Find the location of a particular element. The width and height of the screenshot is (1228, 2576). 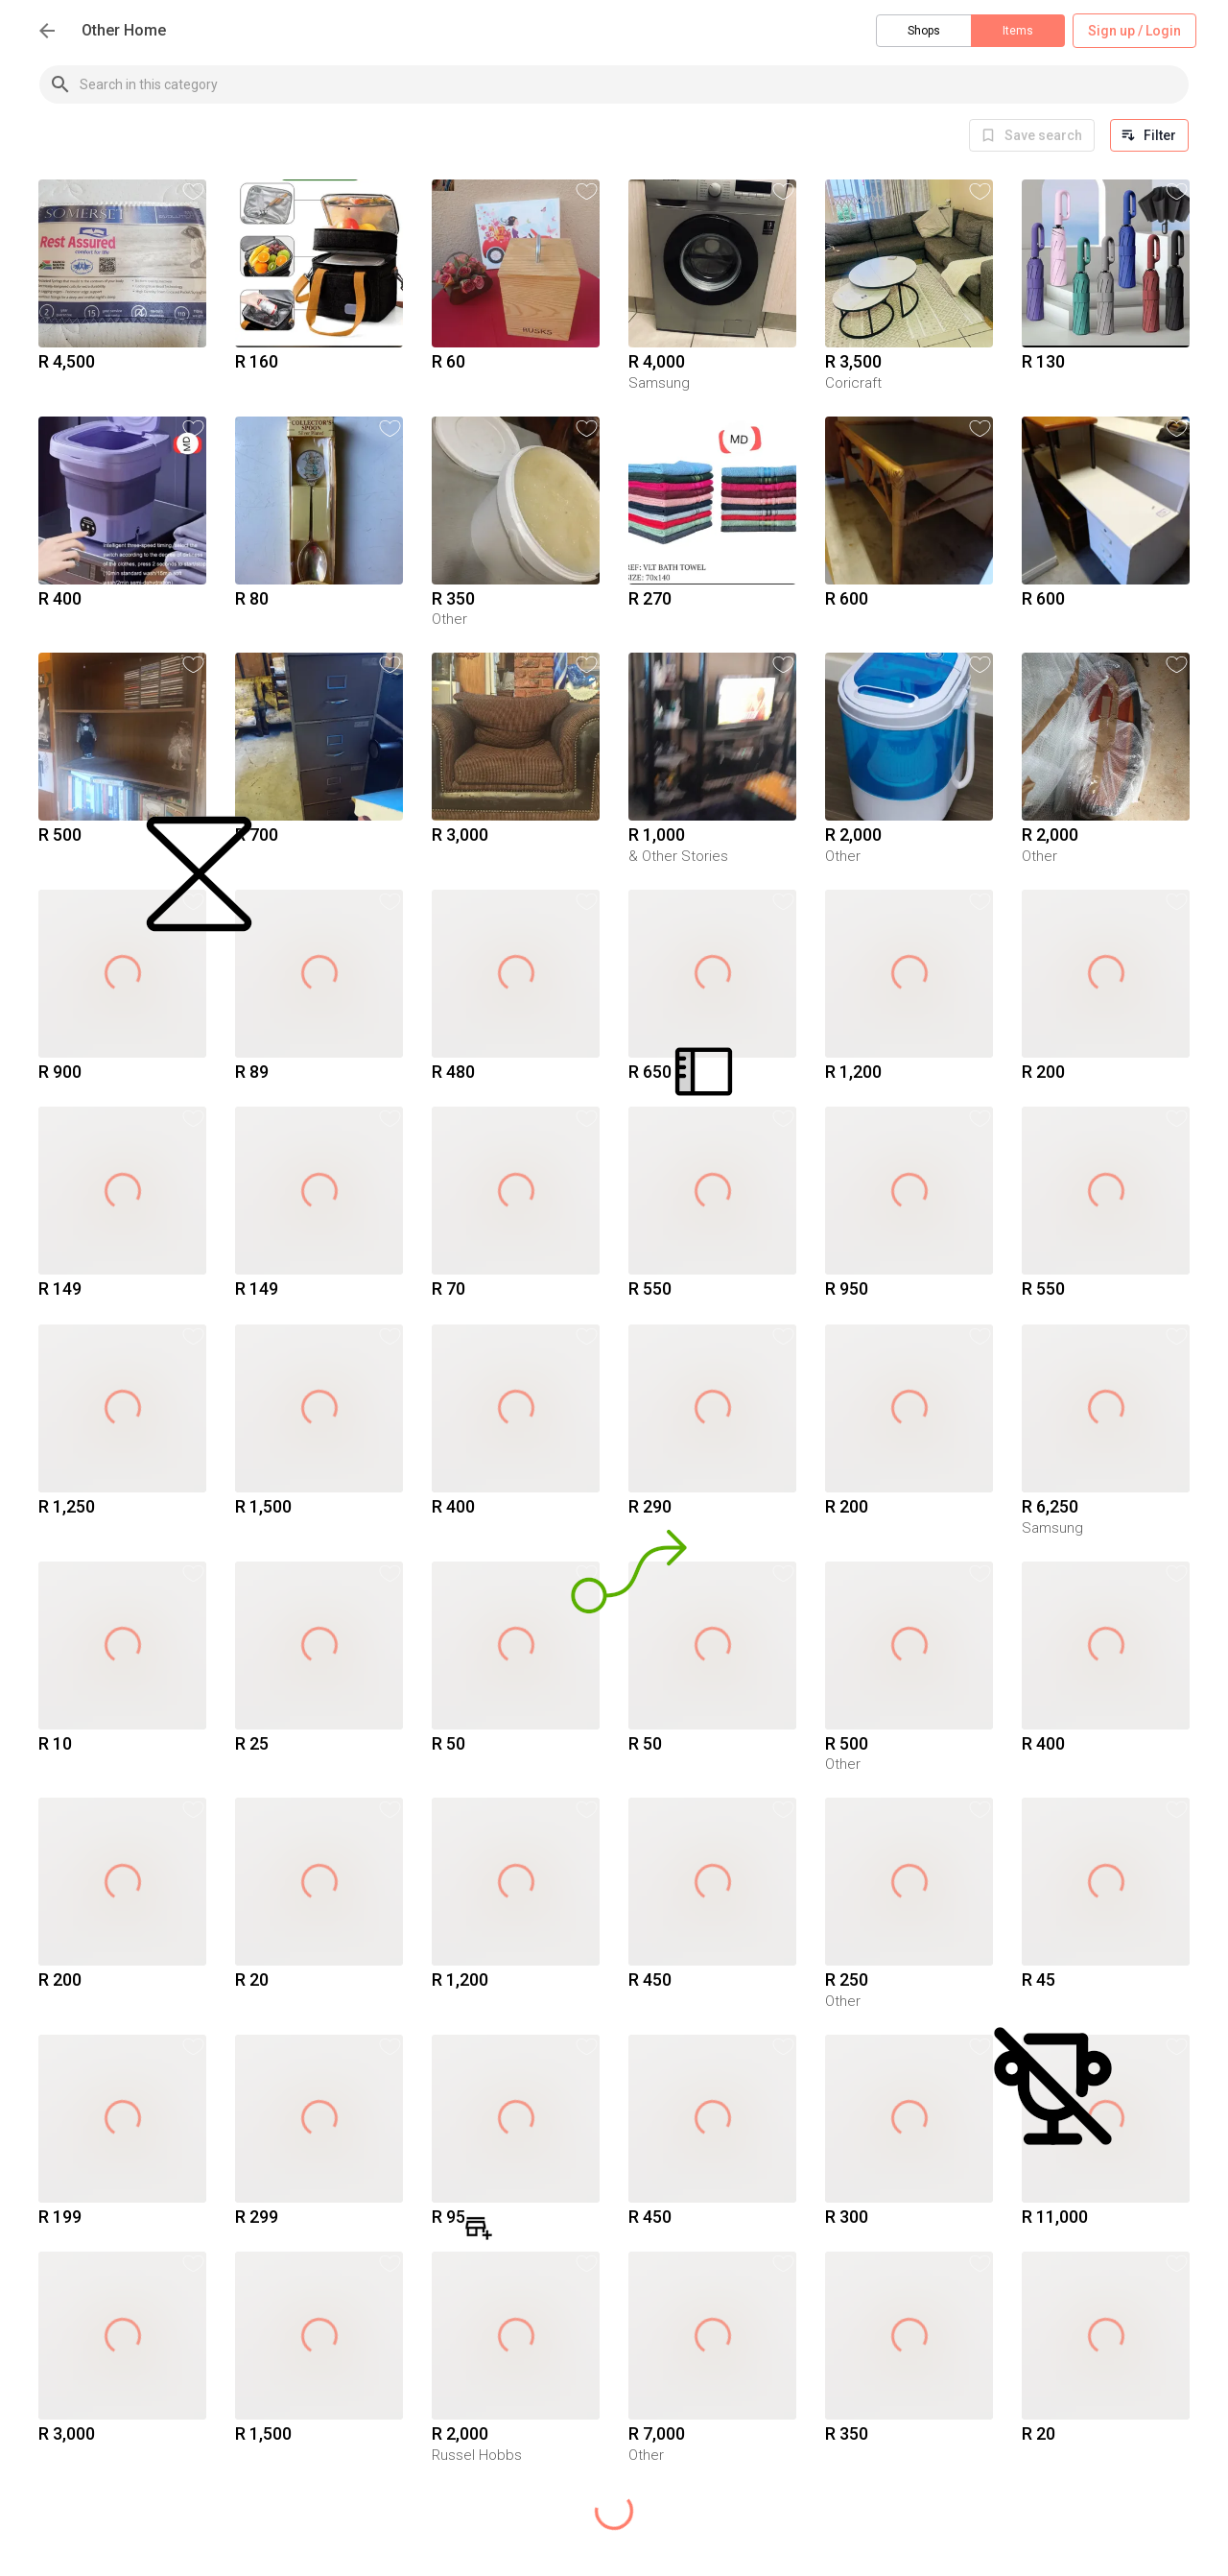

achievements or awards are disabled is located at coordinates (1052, 2086).